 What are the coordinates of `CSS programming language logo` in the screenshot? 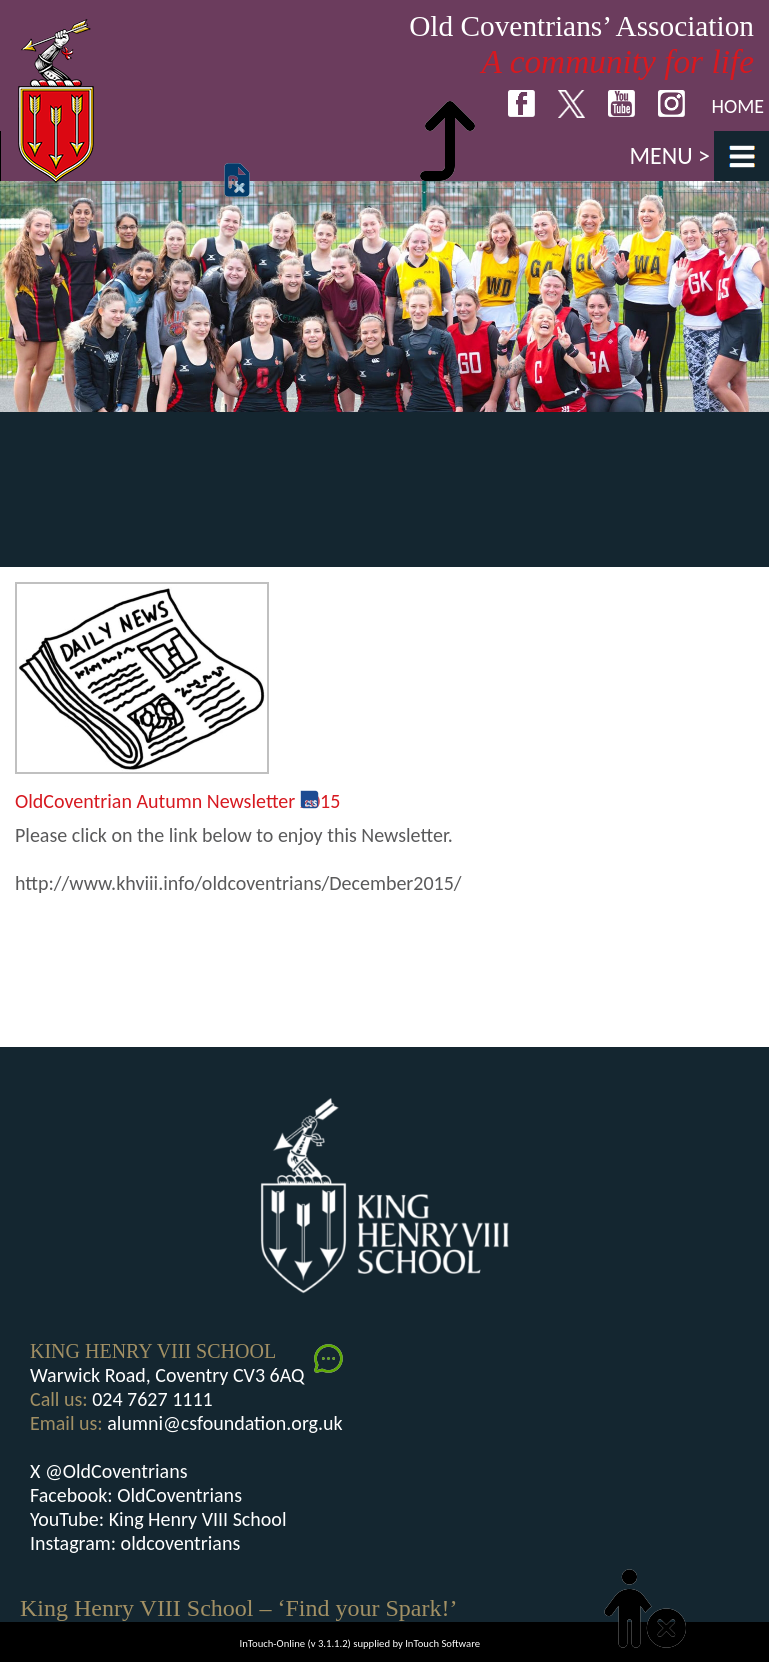 It's located at (309, 799).